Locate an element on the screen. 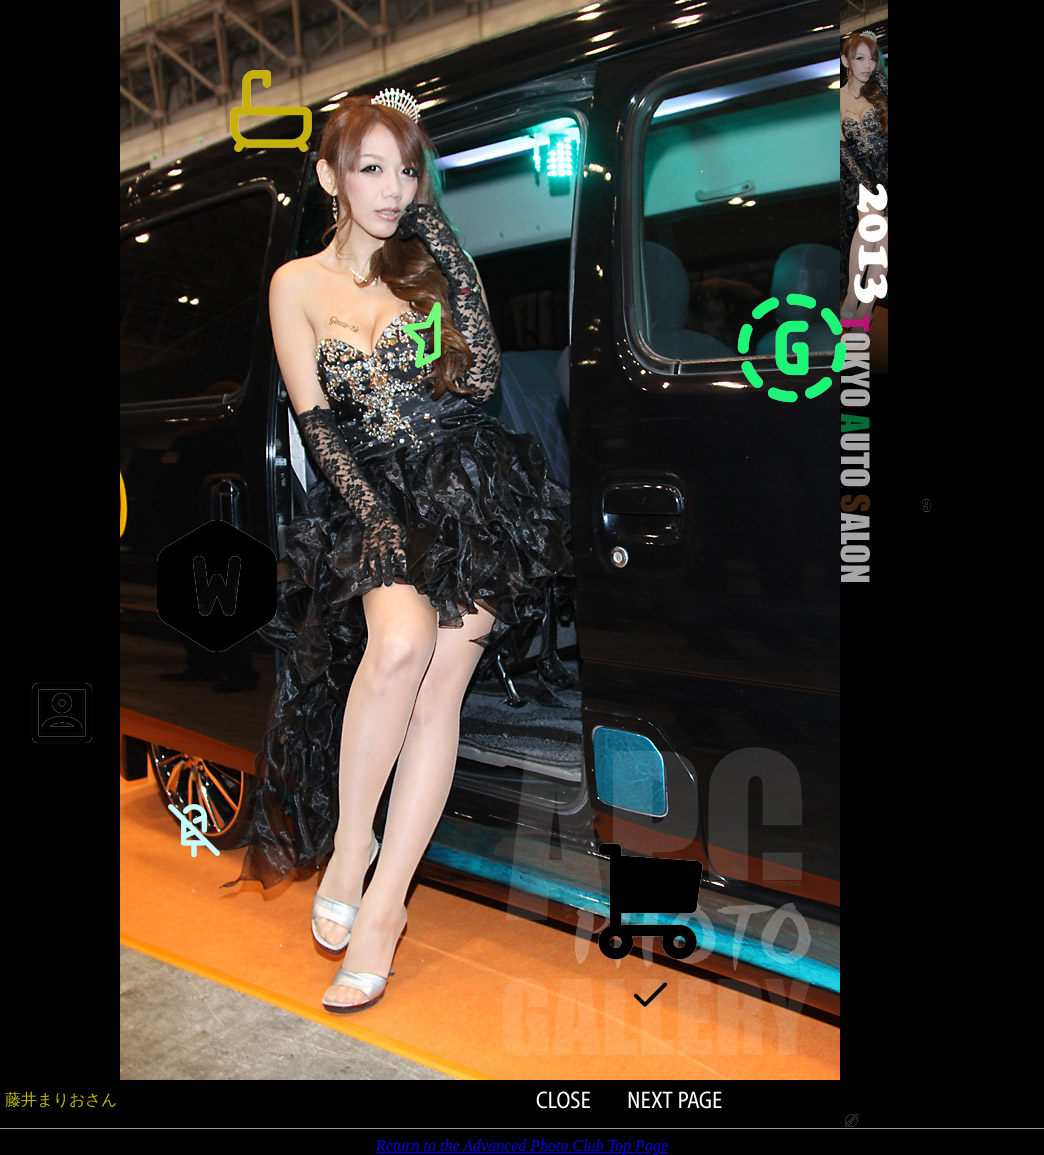 The image size is (1044, 1155). view your account profile is located at coordinates (62, 713).